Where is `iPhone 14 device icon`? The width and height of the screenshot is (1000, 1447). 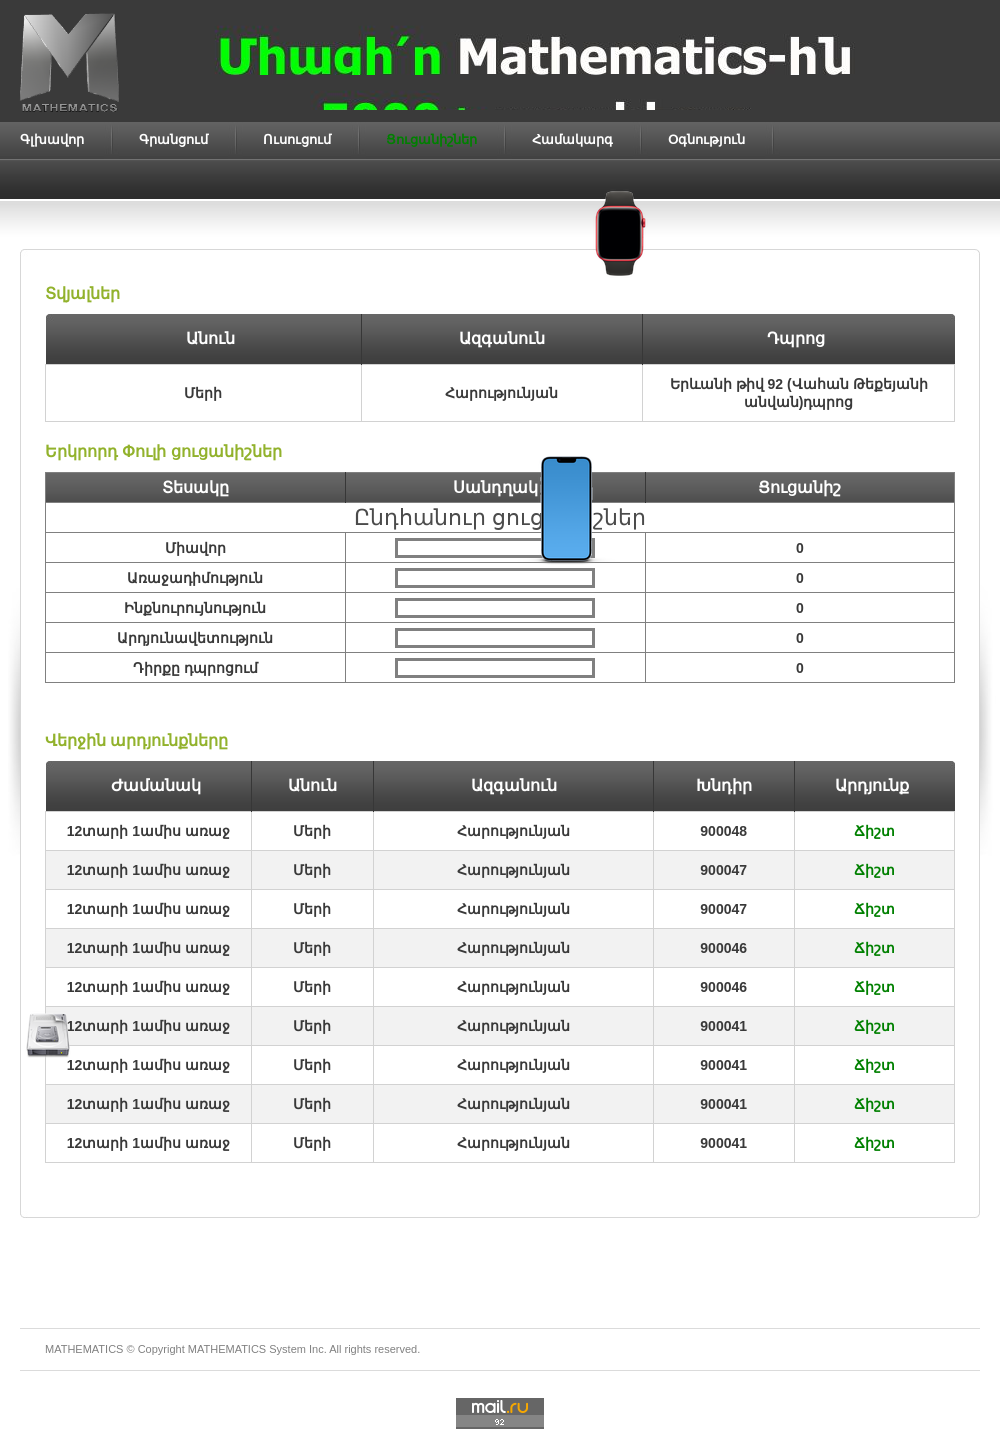
iPhone 14 device icon is located at coordinates (566, 510).